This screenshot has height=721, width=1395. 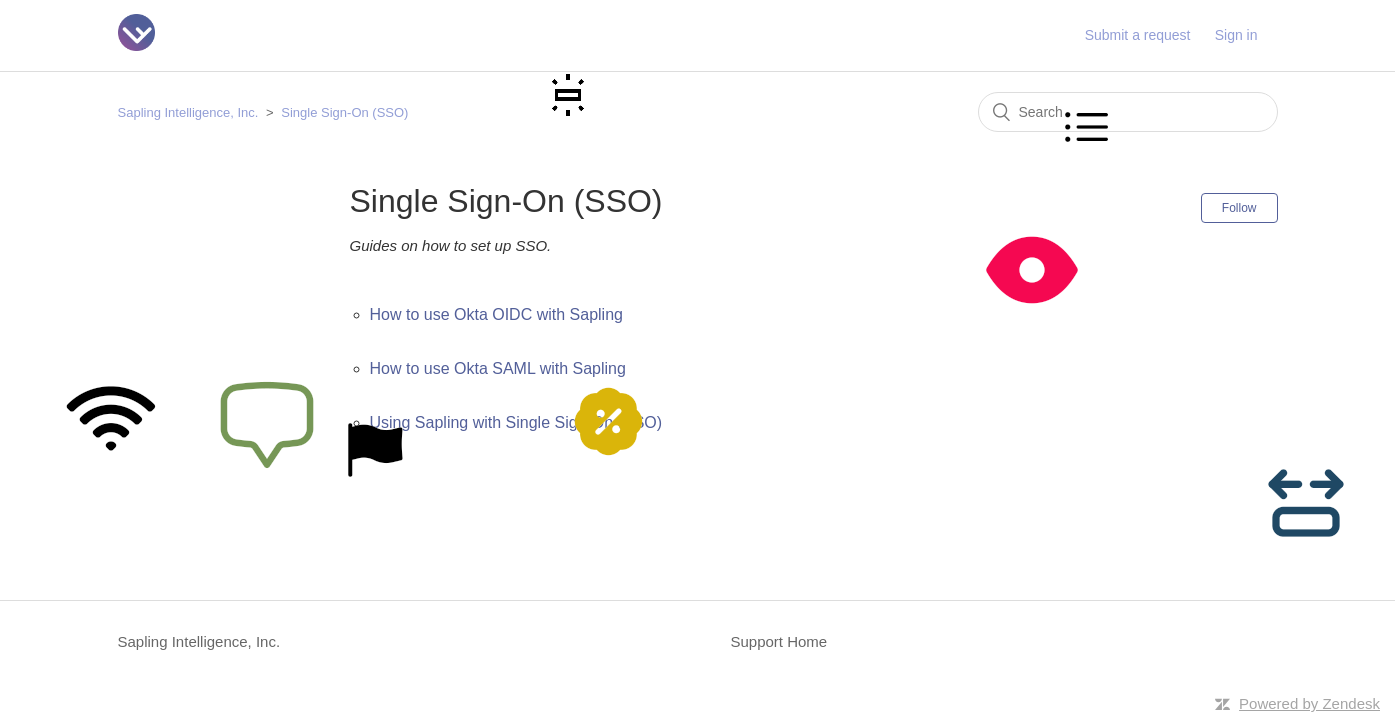 I want to click on view items in list format, so click(x=1087, y=127).